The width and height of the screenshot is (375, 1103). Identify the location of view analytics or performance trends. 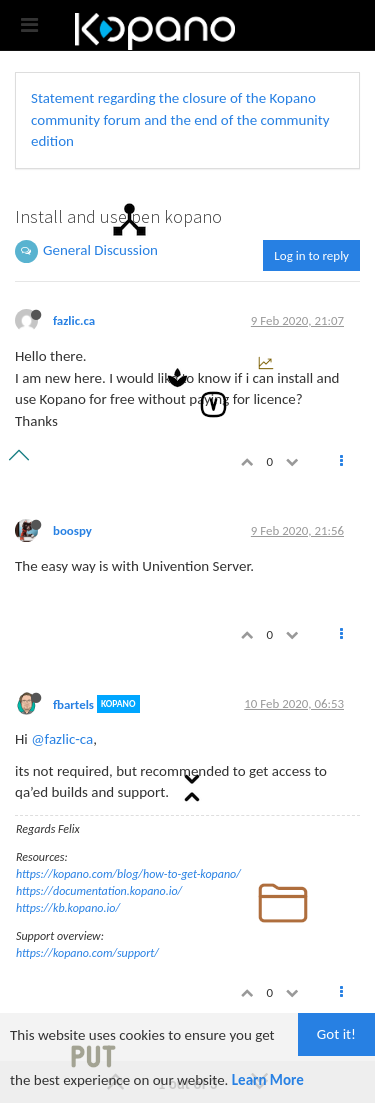
(266, 363).